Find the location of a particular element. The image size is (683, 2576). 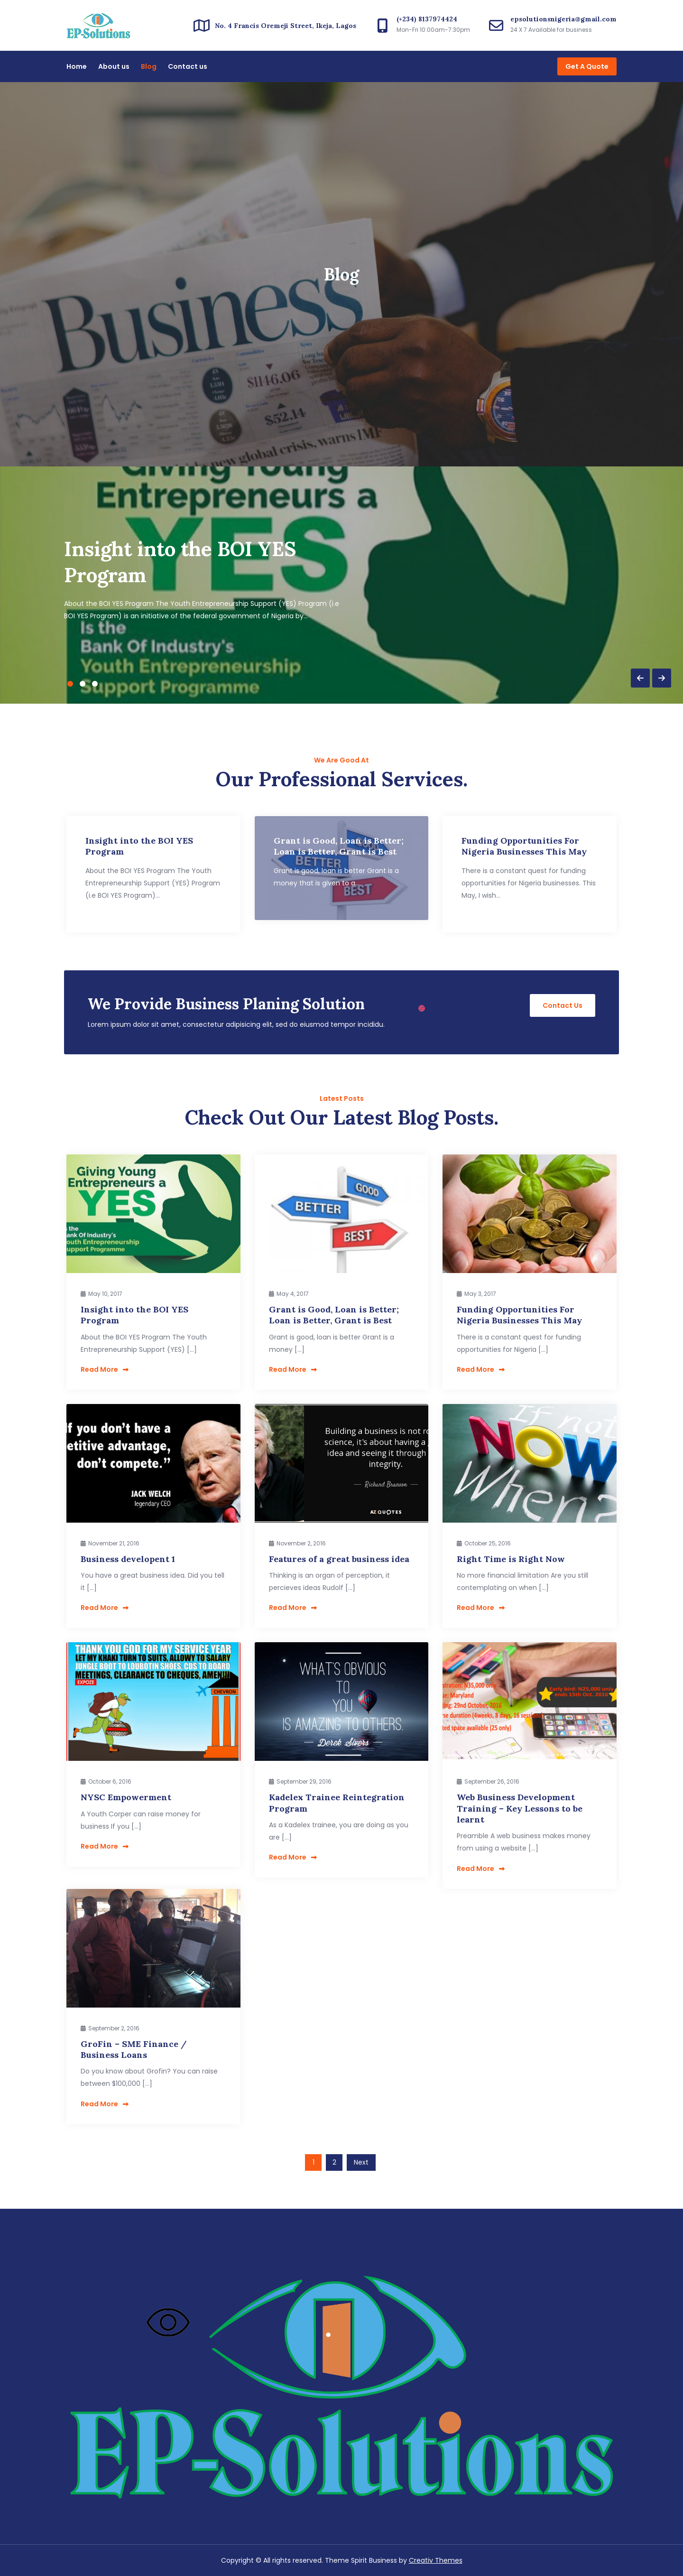

view or preview content is located at coordinates (168, 2322).